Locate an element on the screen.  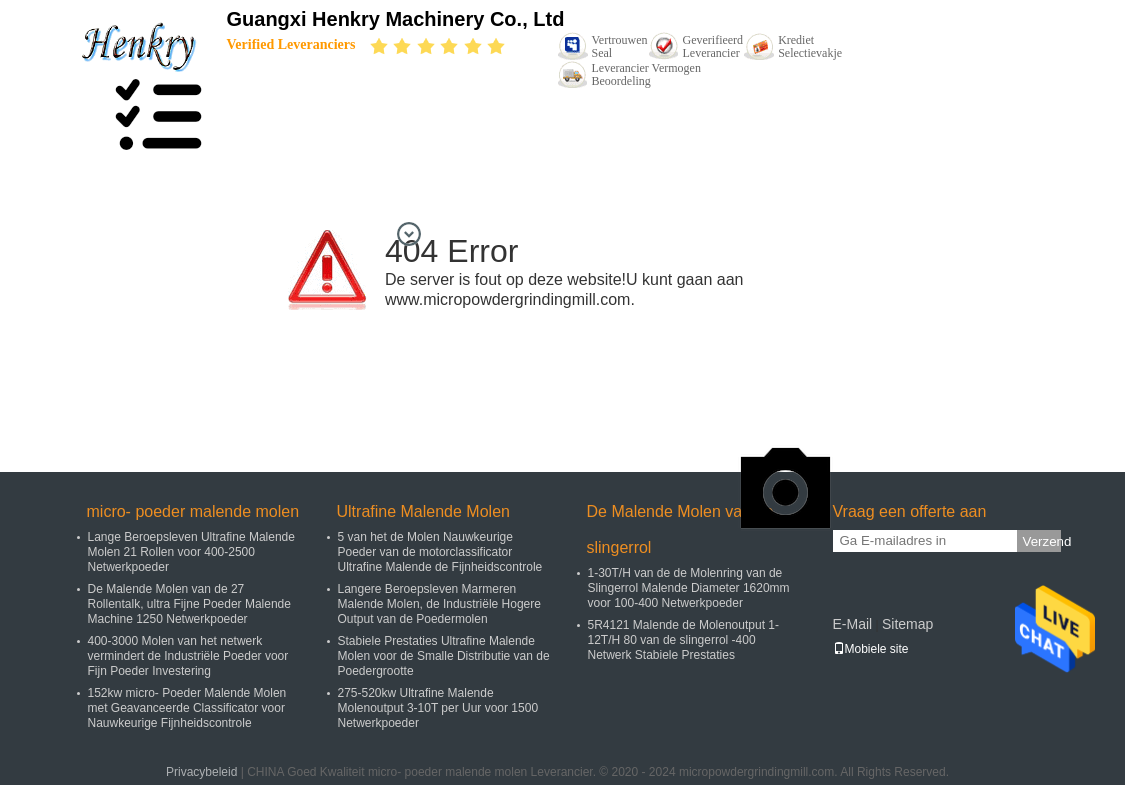
take a photo is located at coordinates (785, 492).